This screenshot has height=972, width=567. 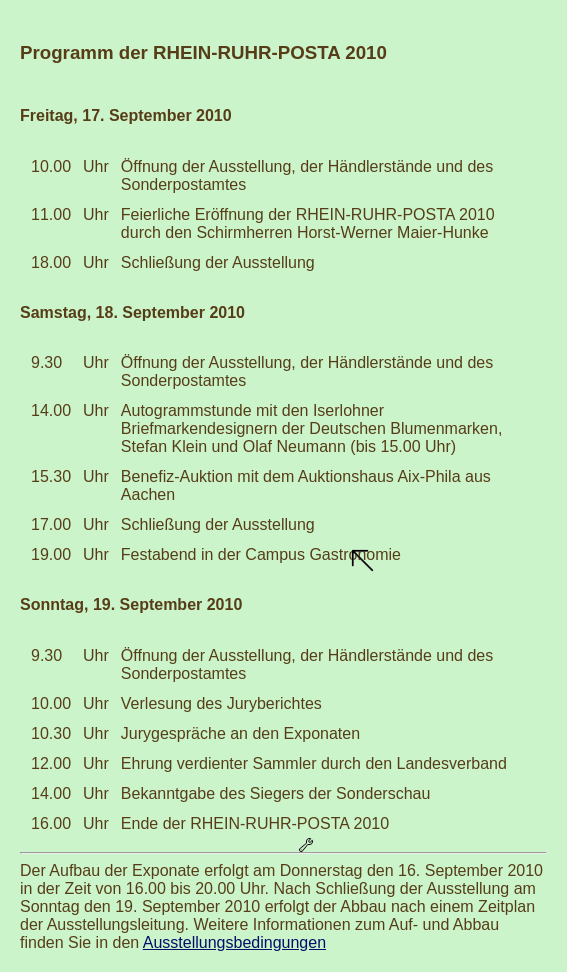 What do you see at coordinates (362, 560) in the screenshot?
I see `navigate back to previous screen` at bounding box center [362, 560].